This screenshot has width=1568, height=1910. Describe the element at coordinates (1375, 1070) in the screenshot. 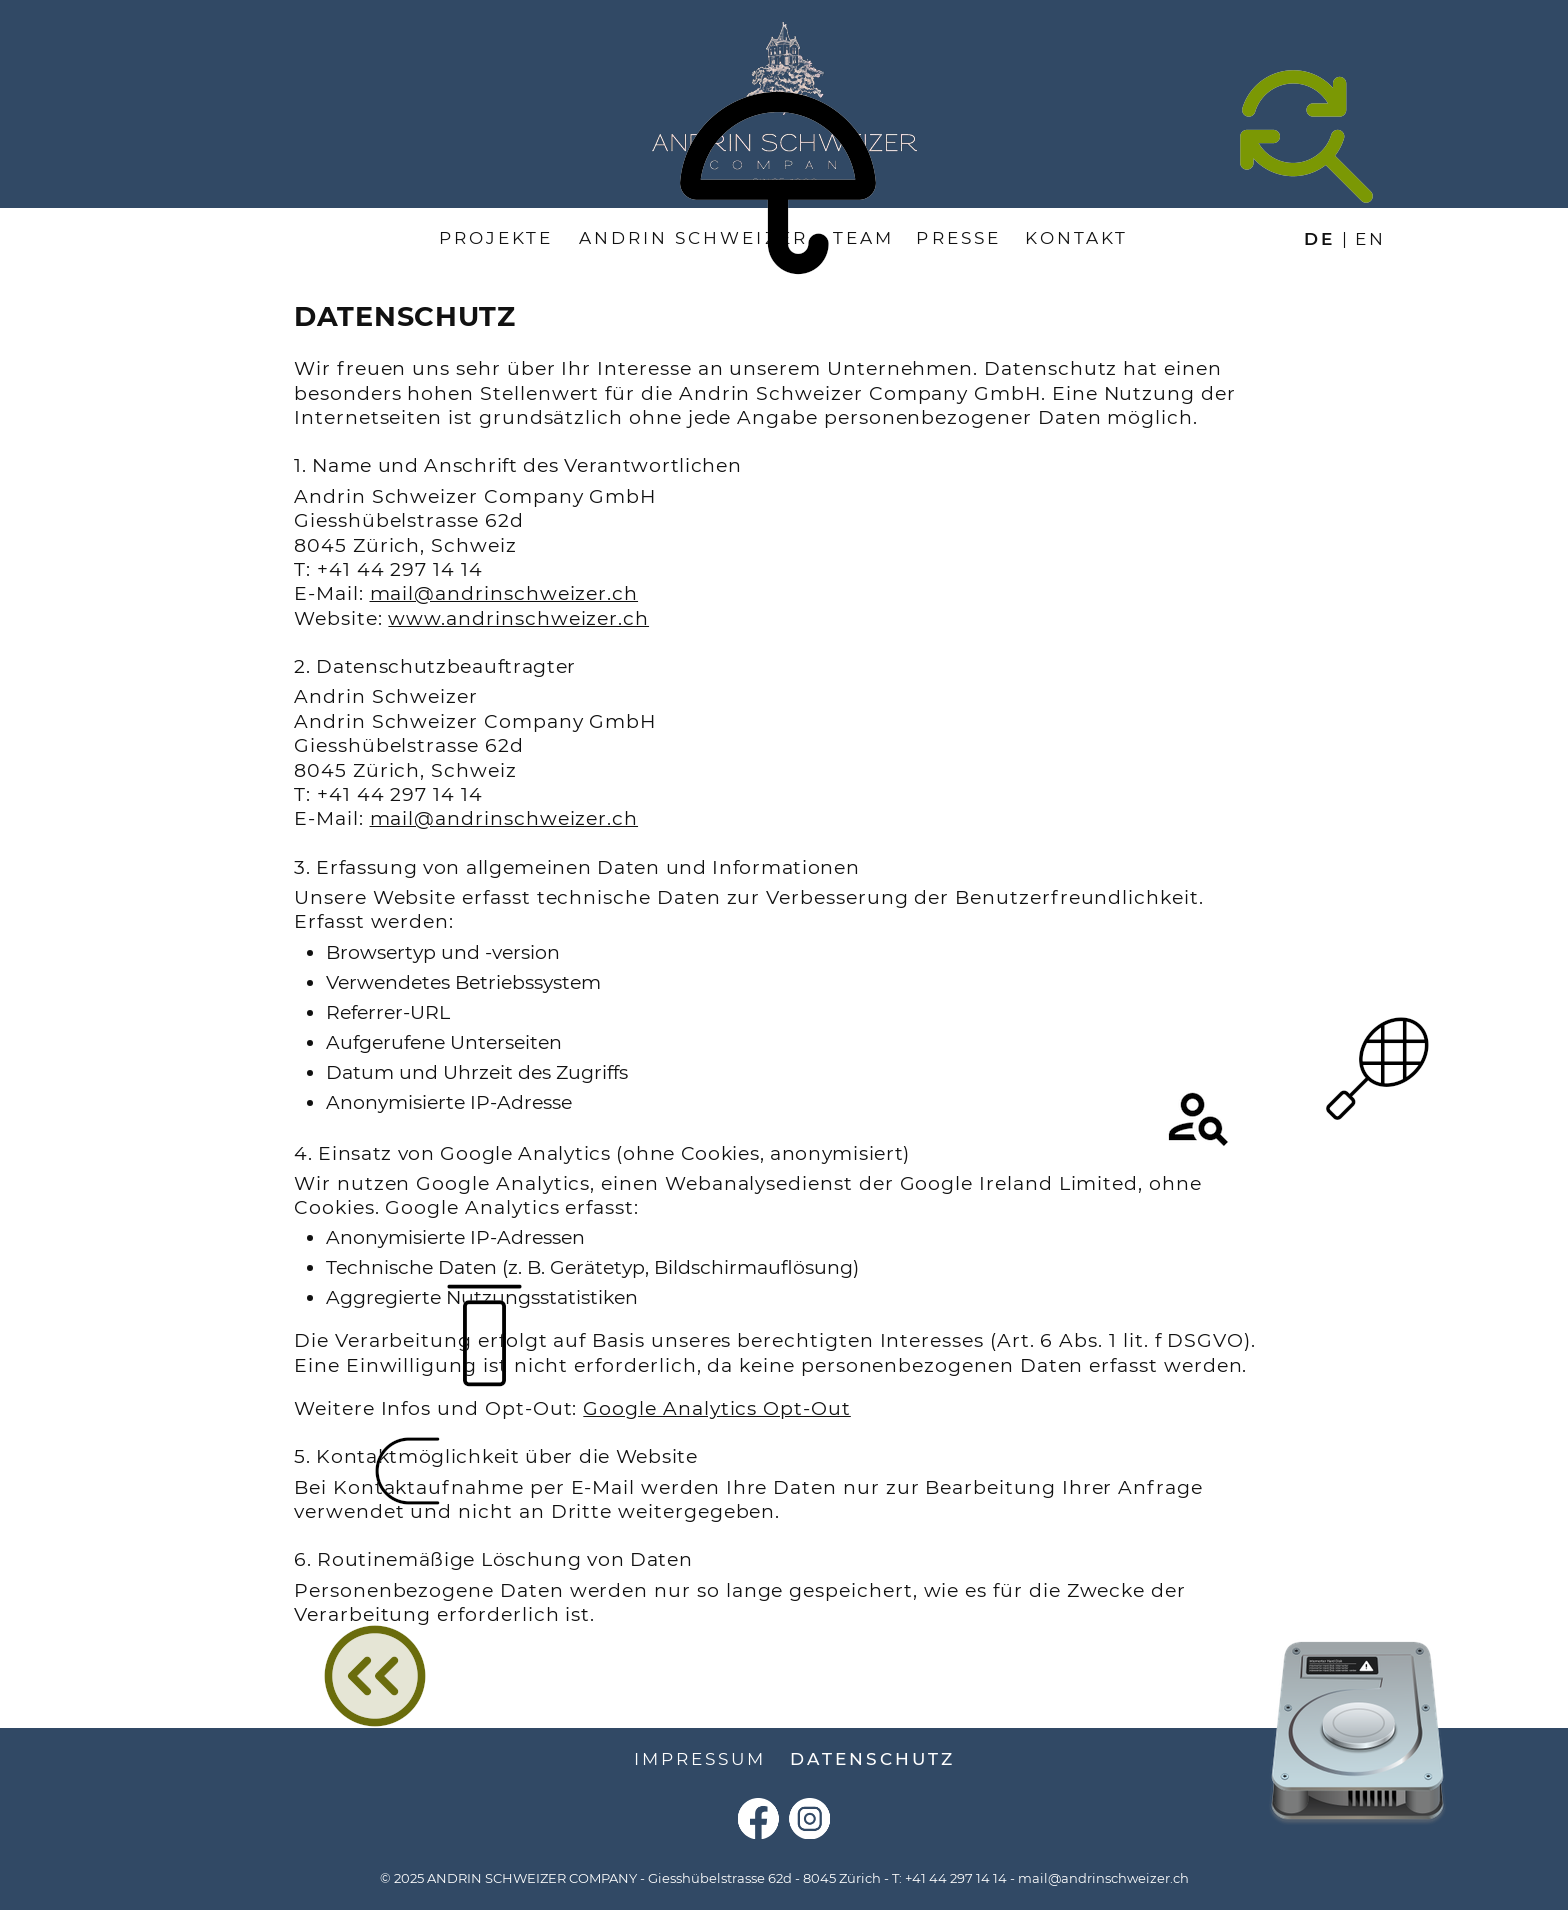

I see `access tennis or racquet sports features` at that location.